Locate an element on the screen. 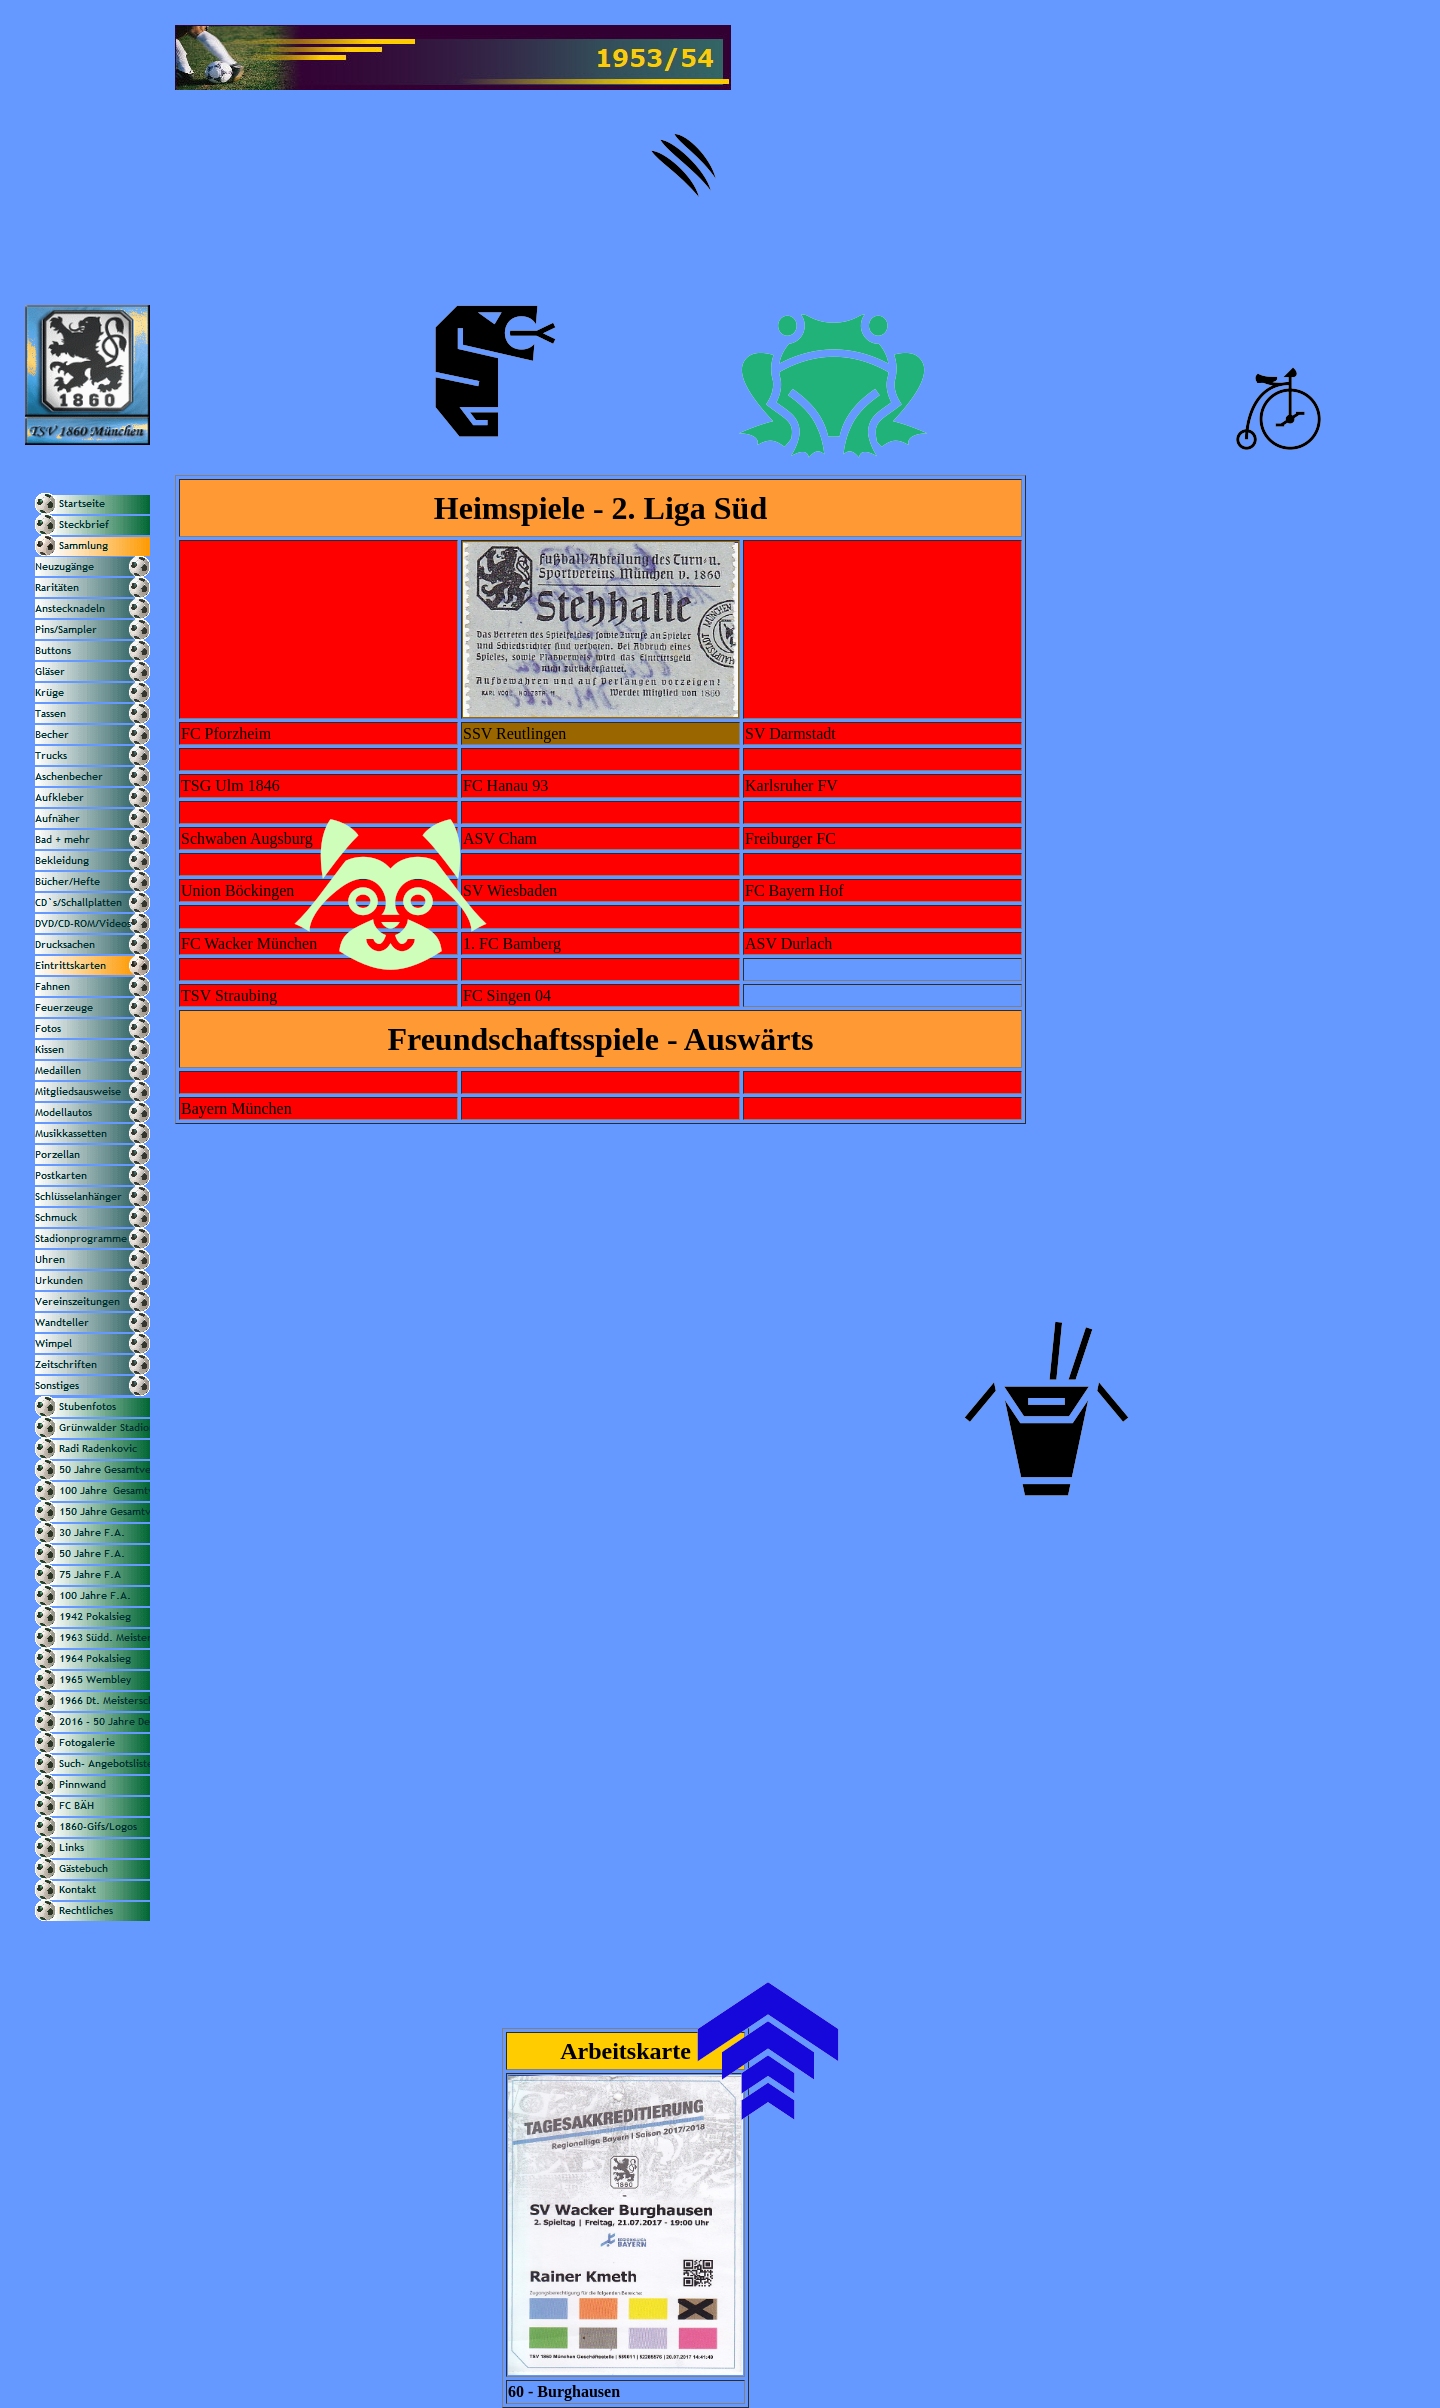 The height and width of the screenshot is (2408, 1440). quick food or noodle delivery option is located at coordinates (1046, 1407).